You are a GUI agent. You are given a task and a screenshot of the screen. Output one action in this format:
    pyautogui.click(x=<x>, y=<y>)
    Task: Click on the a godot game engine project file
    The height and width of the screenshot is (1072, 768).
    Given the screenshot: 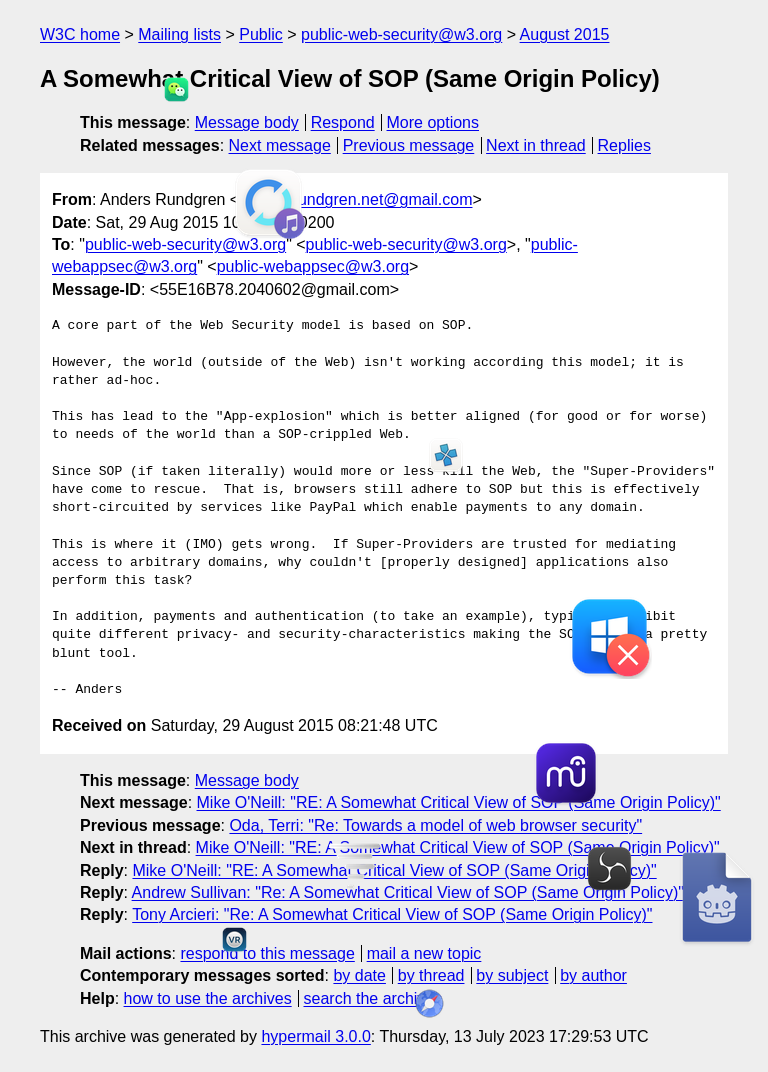 What is the action you would take?
    pyautogui.click(x=717, y=899)
    